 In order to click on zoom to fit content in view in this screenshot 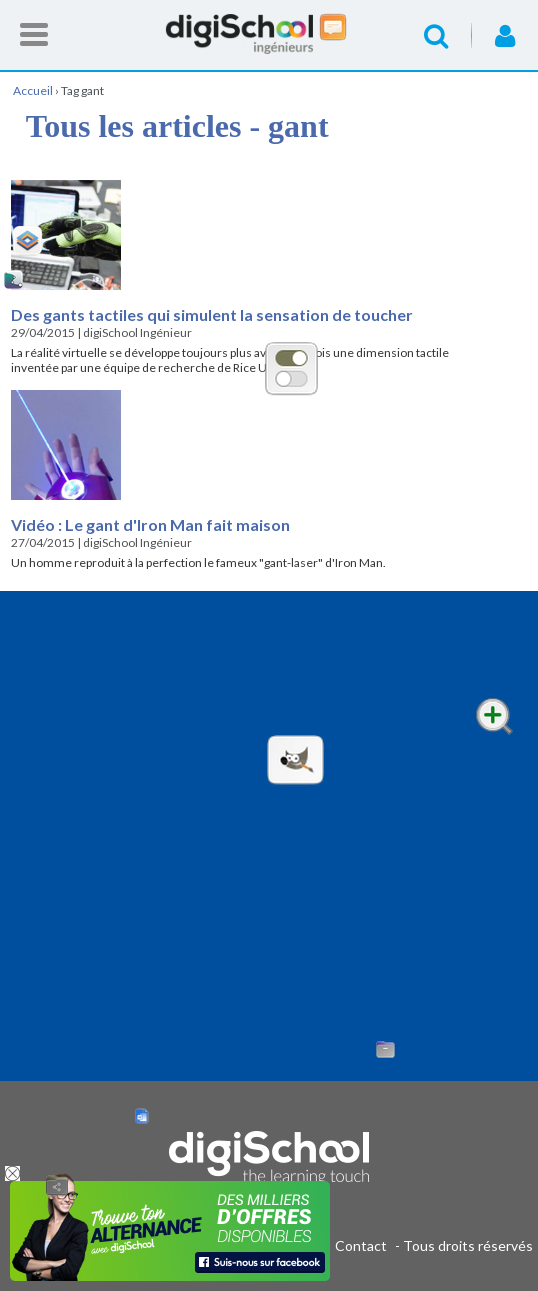, I will do `click(494, 716)`.